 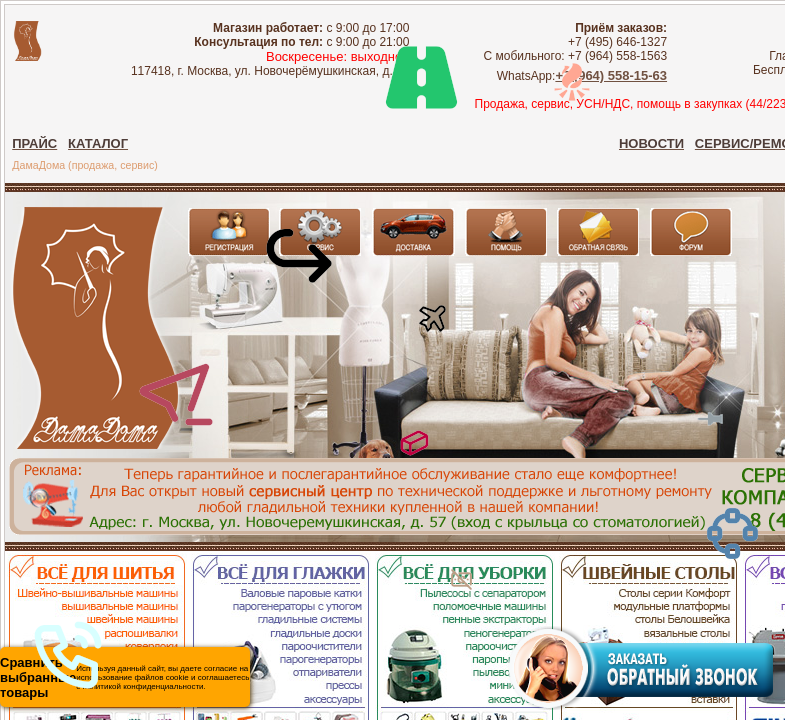 I want to click on remove a saved location, so click(x=175, y=398).